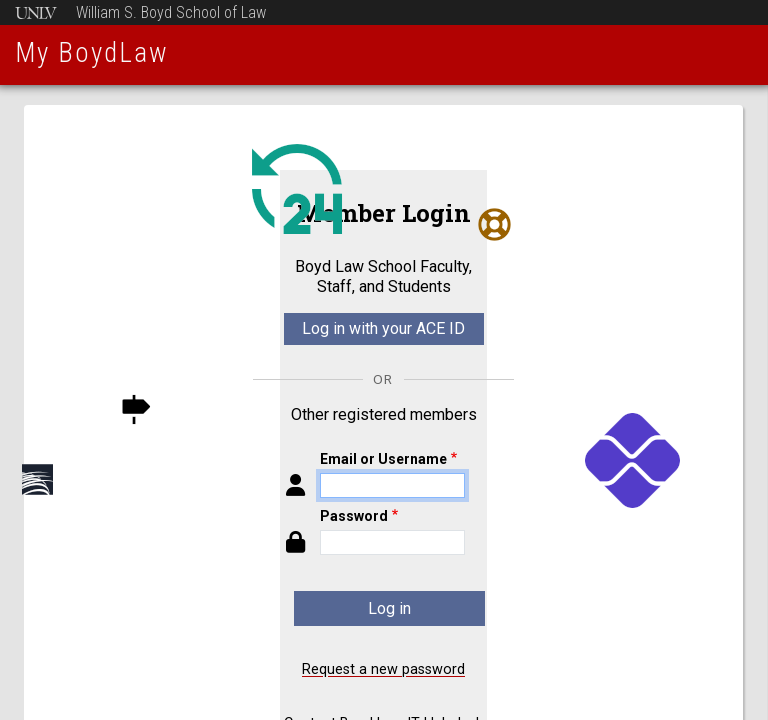 This screenshot has height=720, width=768. Describe the element at coordinates (37, 479) in the screenshot. I see `open the Copa Airlines app` at that location.